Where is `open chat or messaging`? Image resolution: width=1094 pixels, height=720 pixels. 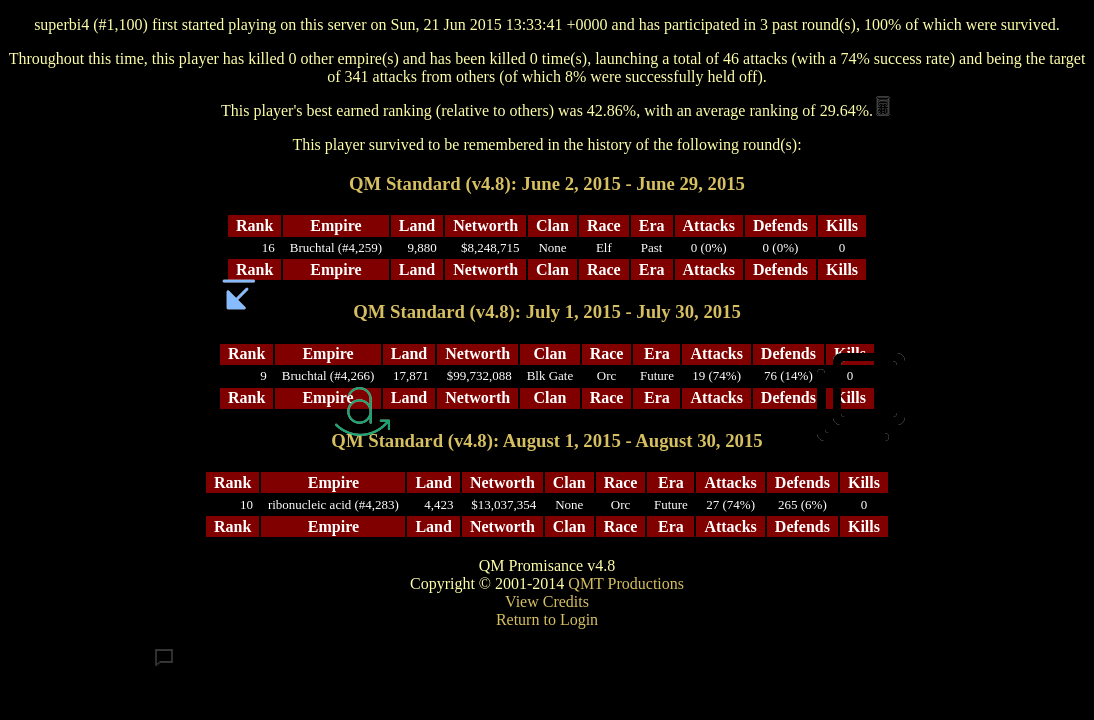 open chat or messaging is located at coordinates (164, 656).